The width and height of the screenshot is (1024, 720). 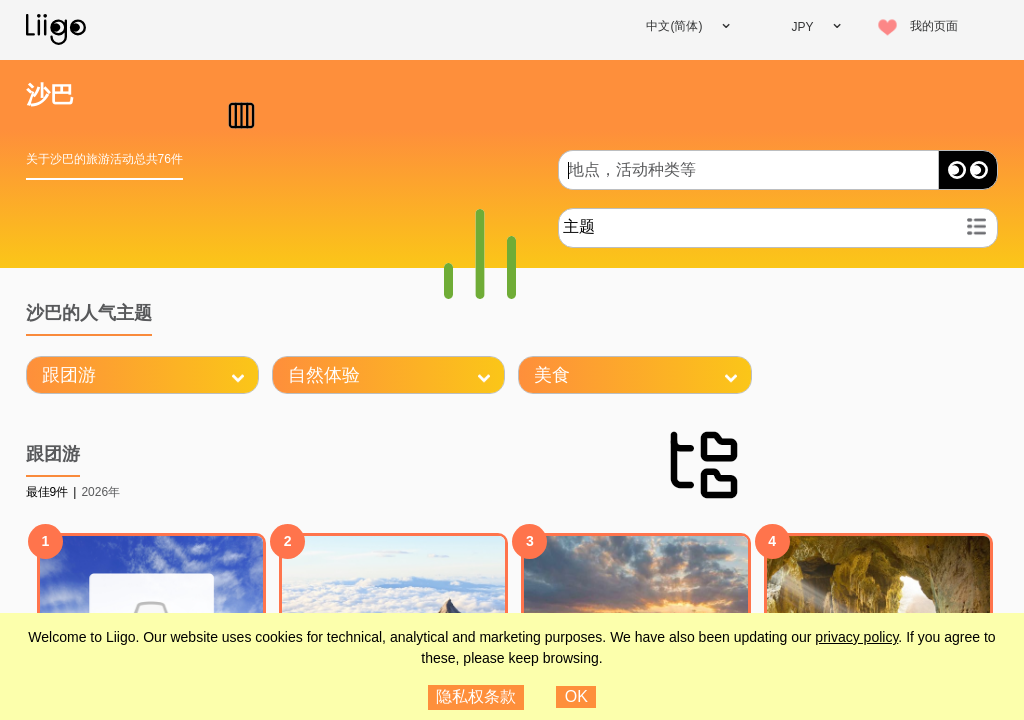 I want to click on switch to four-column layout view, so click(x=241, y=115).